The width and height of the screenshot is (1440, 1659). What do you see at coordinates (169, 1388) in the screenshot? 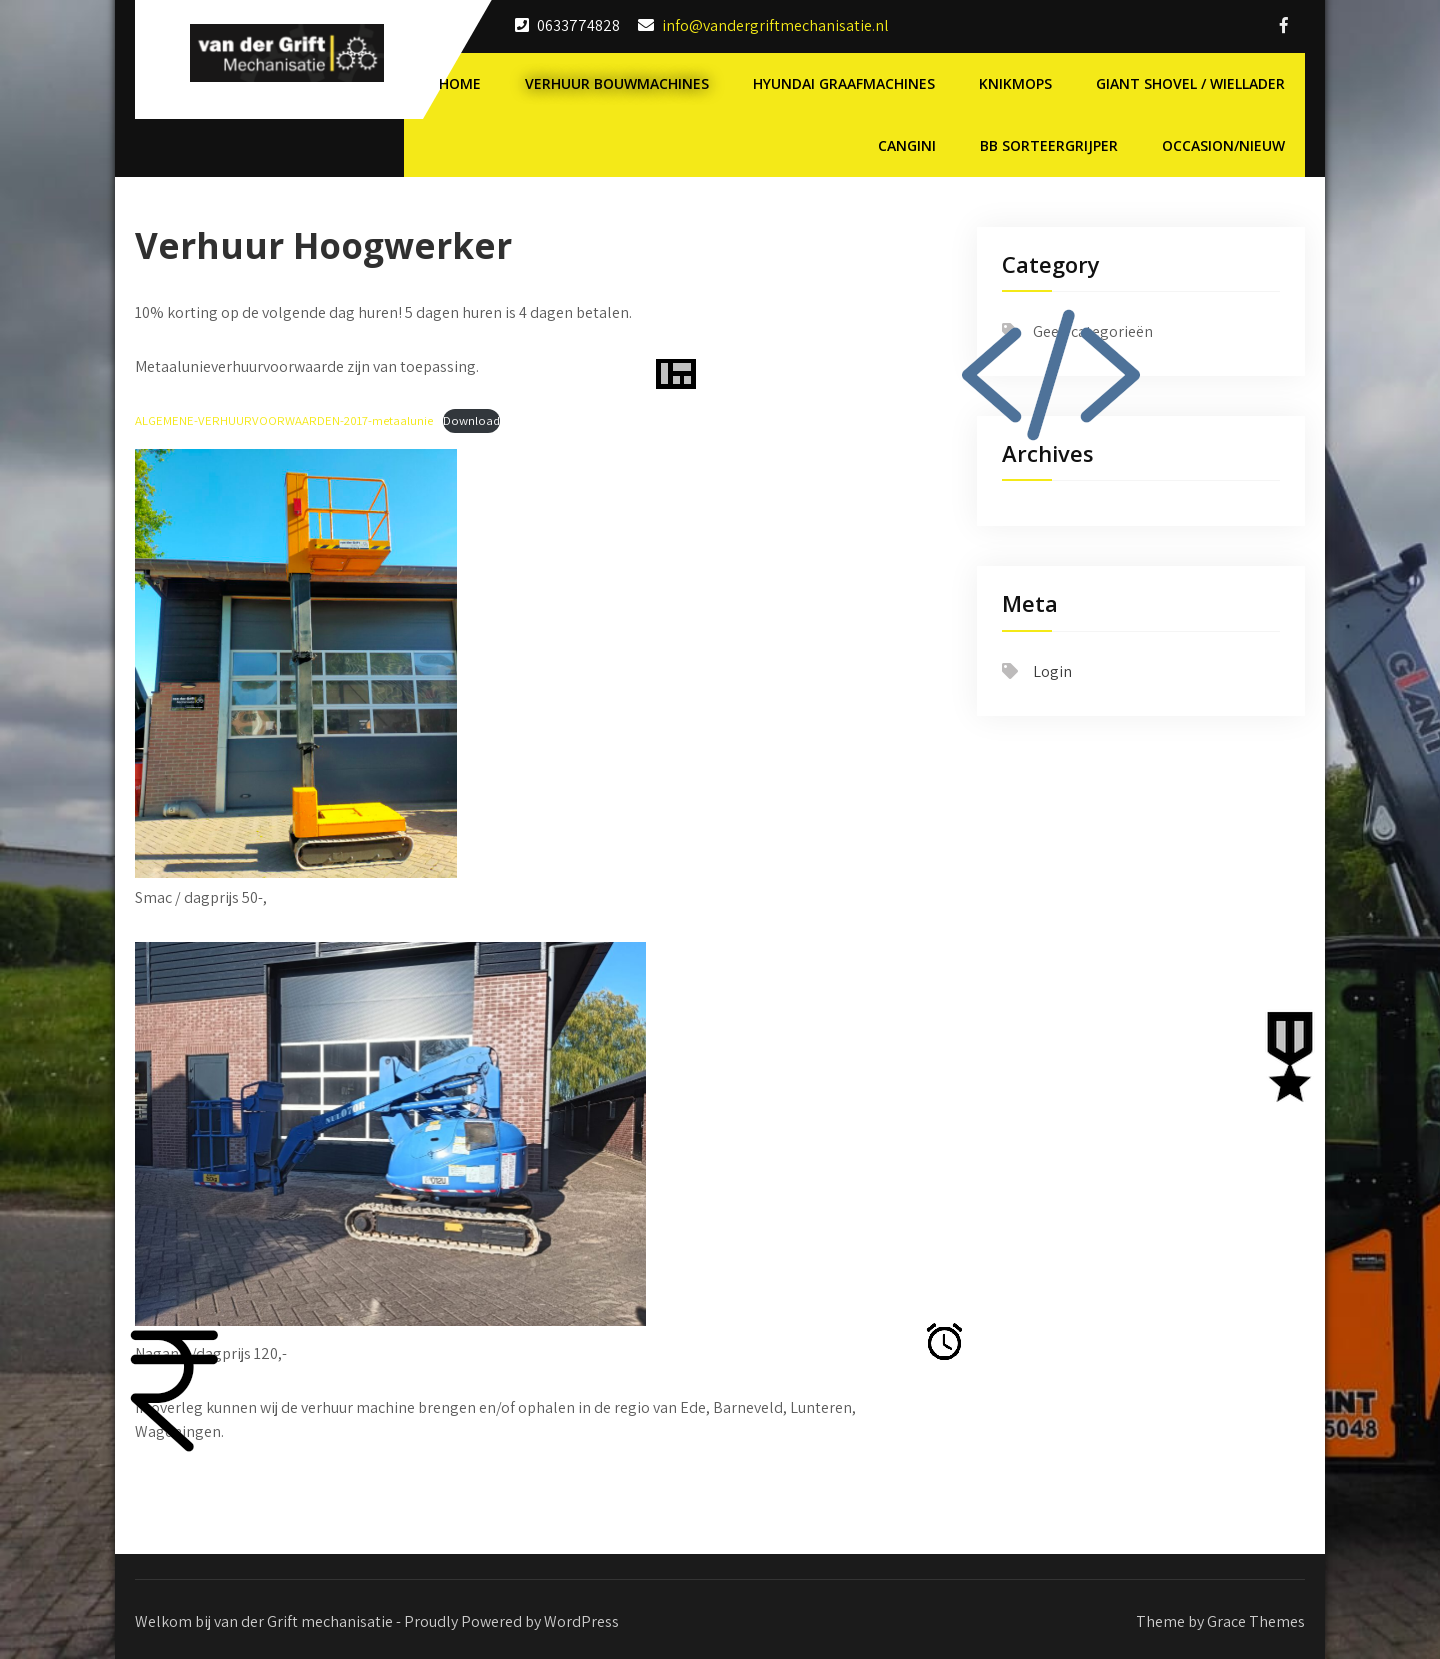
I see `view prices in Indian rupees` at bounding box center [169, 1388].